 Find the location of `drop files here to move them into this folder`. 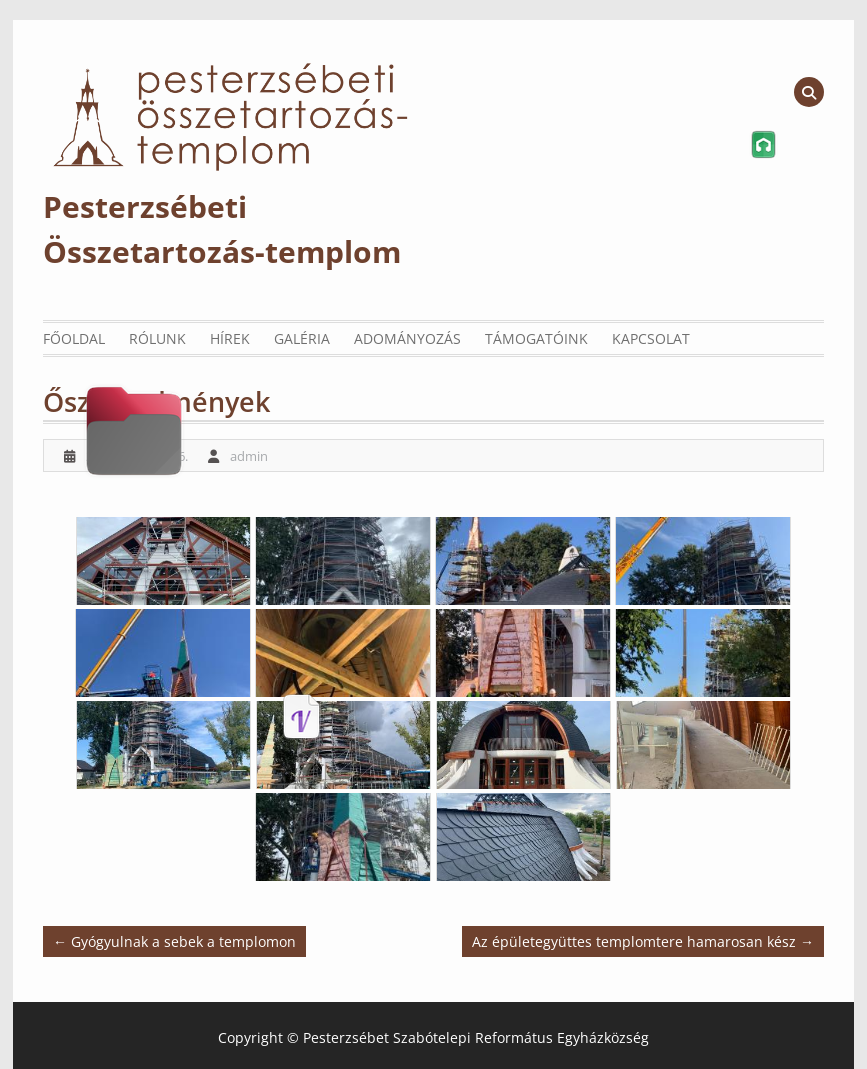

drop files here to move them into this folder is located at coordinates (134, 431).